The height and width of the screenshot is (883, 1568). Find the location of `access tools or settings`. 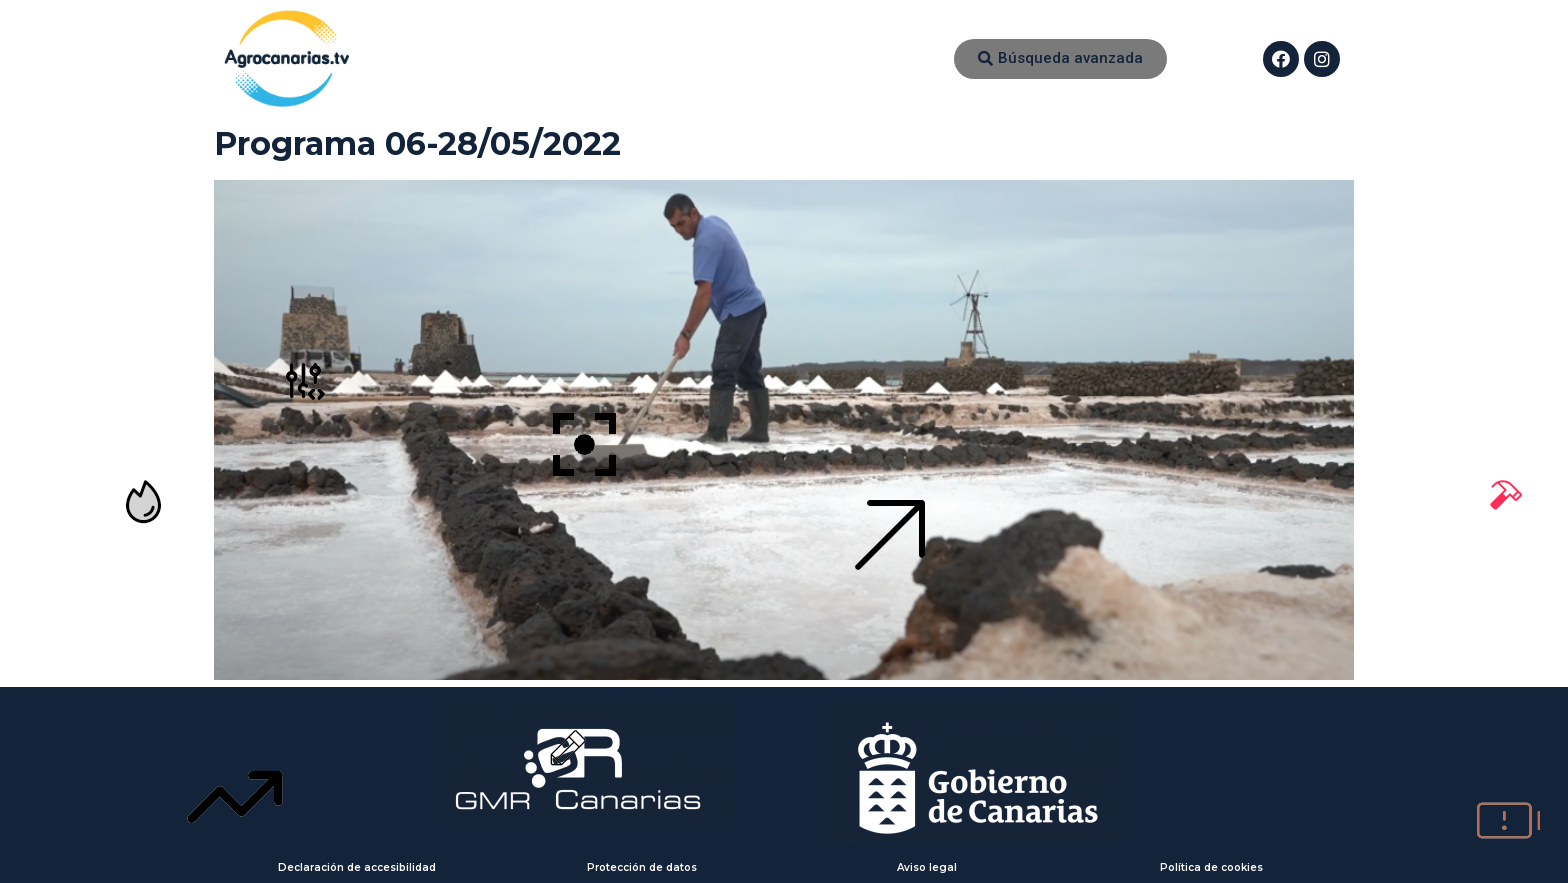

access tools or settings is located at coordinates (1504, 495).